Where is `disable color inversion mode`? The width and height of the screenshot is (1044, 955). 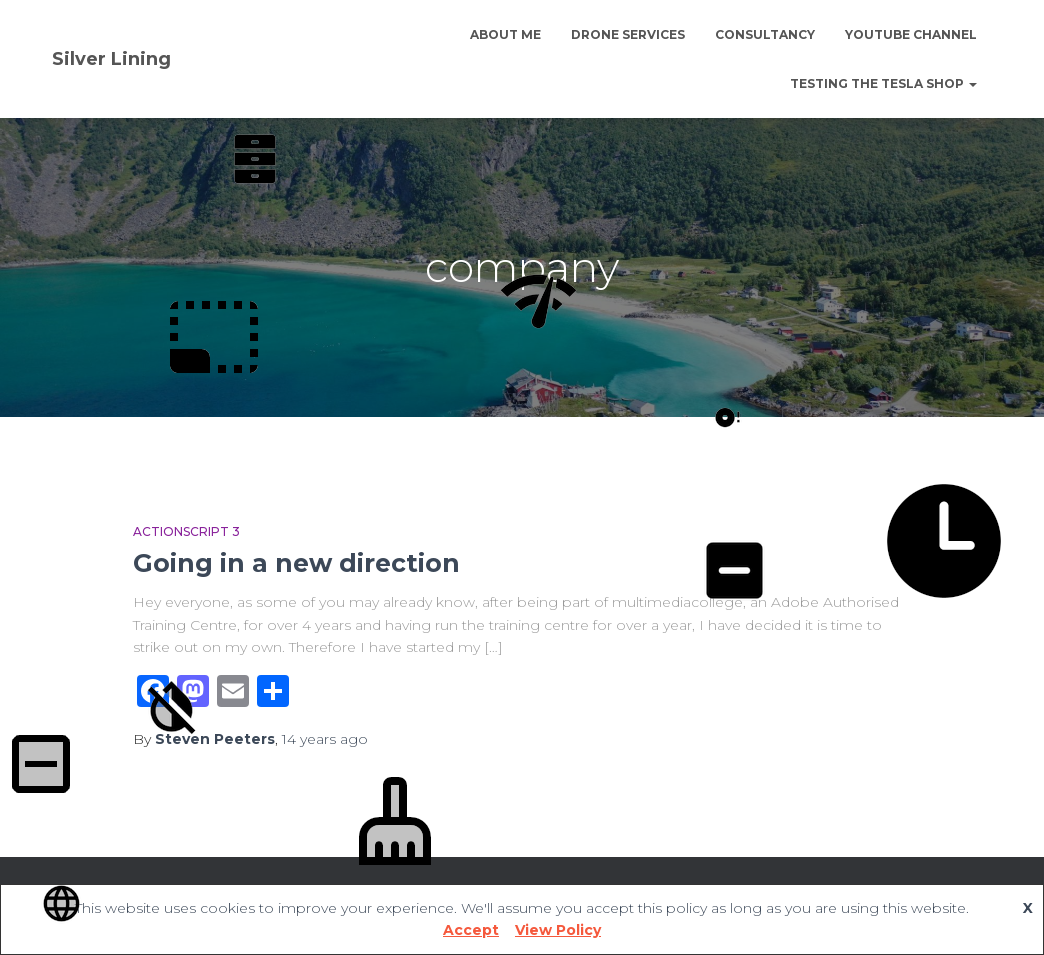 disable color inversion mode is located at coordinates (171, 706).